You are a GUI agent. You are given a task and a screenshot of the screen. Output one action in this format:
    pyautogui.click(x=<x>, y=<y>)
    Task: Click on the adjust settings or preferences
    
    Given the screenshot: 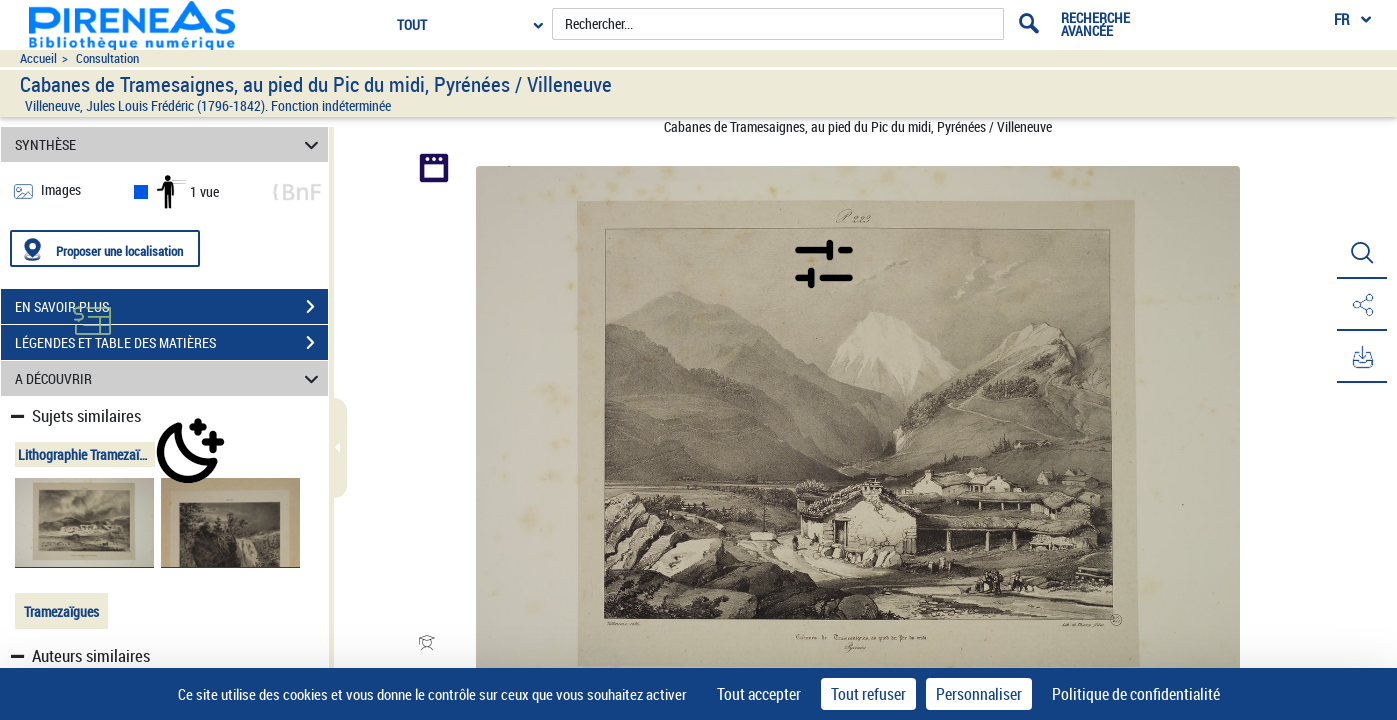 What is the action you would take?
    pyautogui.click(x=824, y=264)
    